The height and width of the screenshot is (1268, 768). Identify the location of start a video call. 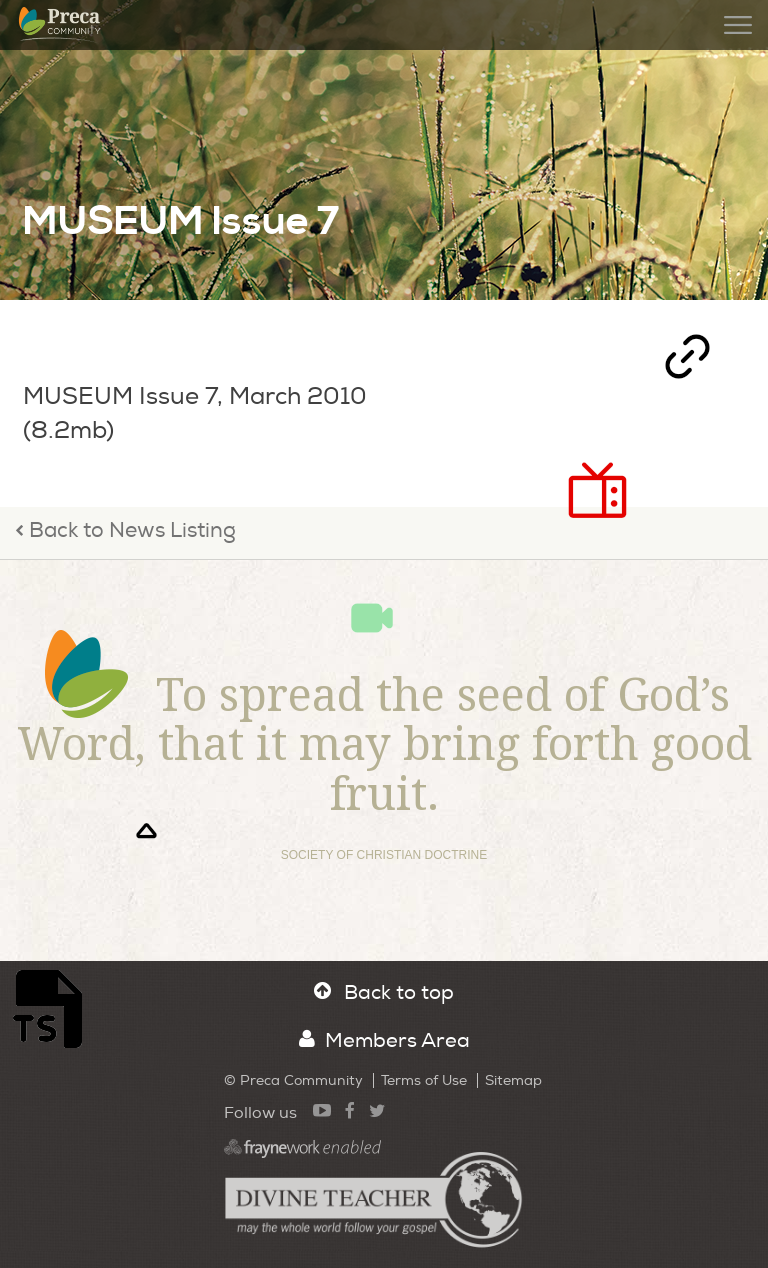
(372, 618).